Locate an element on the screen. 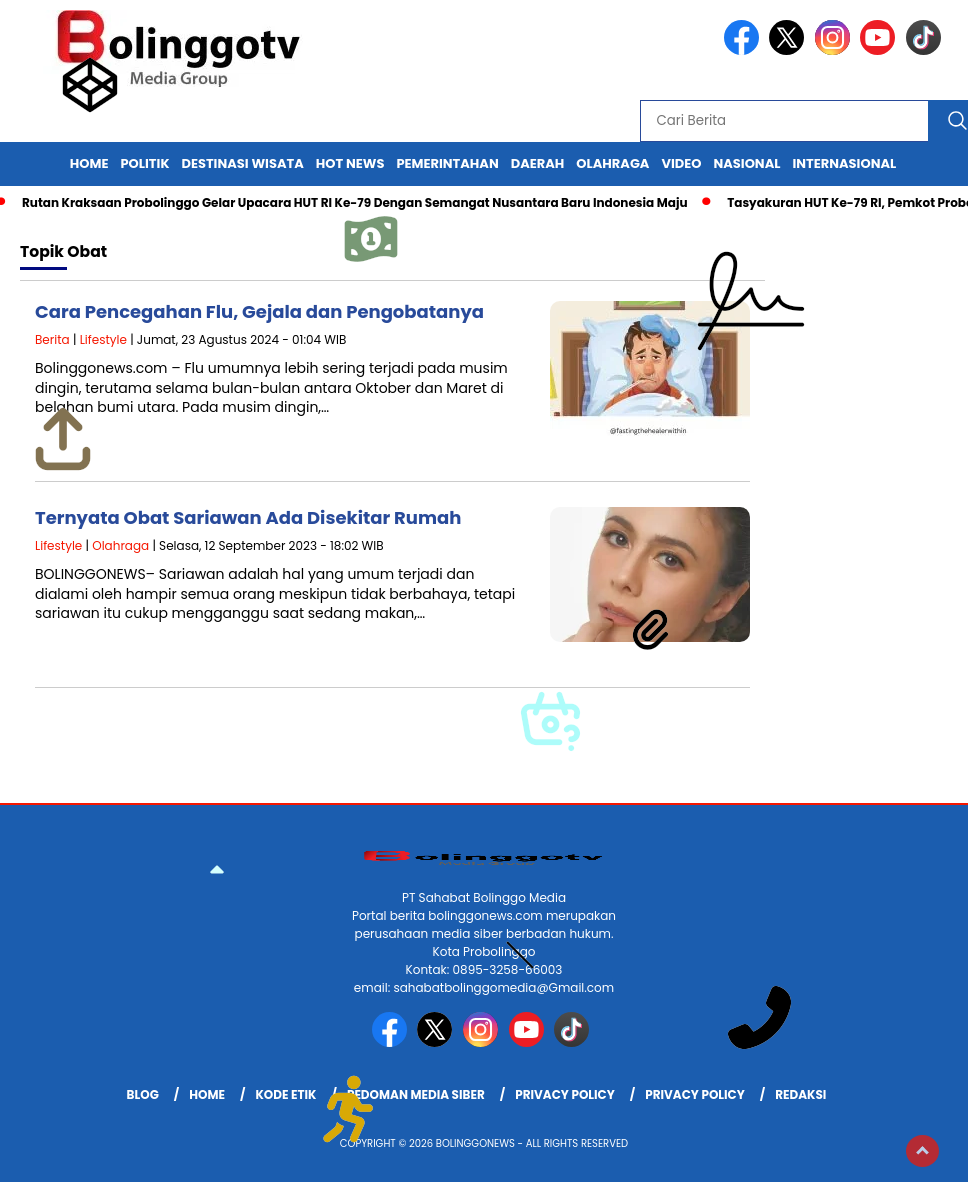 This screenshot has width=968, height=1182. add your signature to a document is located at coordinates (751, 301).